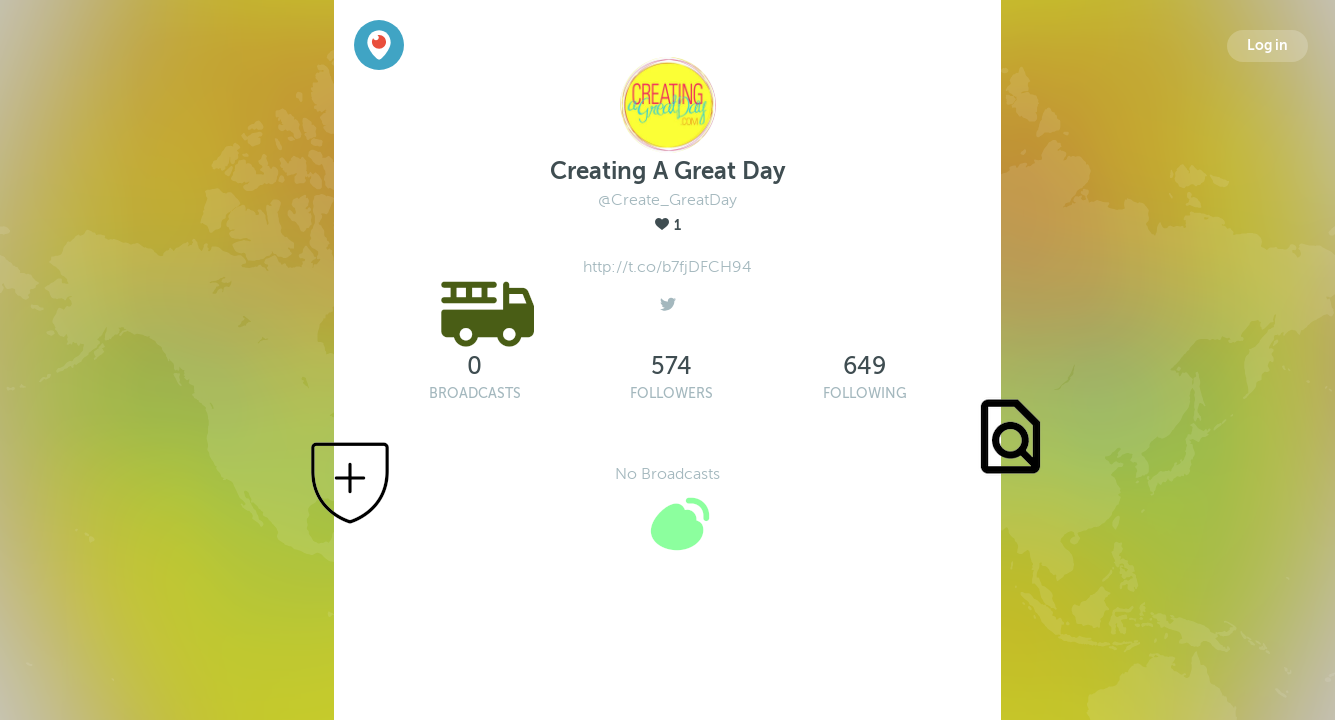 This screenshot has width=1335, height=720. Describe the element at coordinates (350, 478) in the screenshot. I see `add new security protection` at that location.